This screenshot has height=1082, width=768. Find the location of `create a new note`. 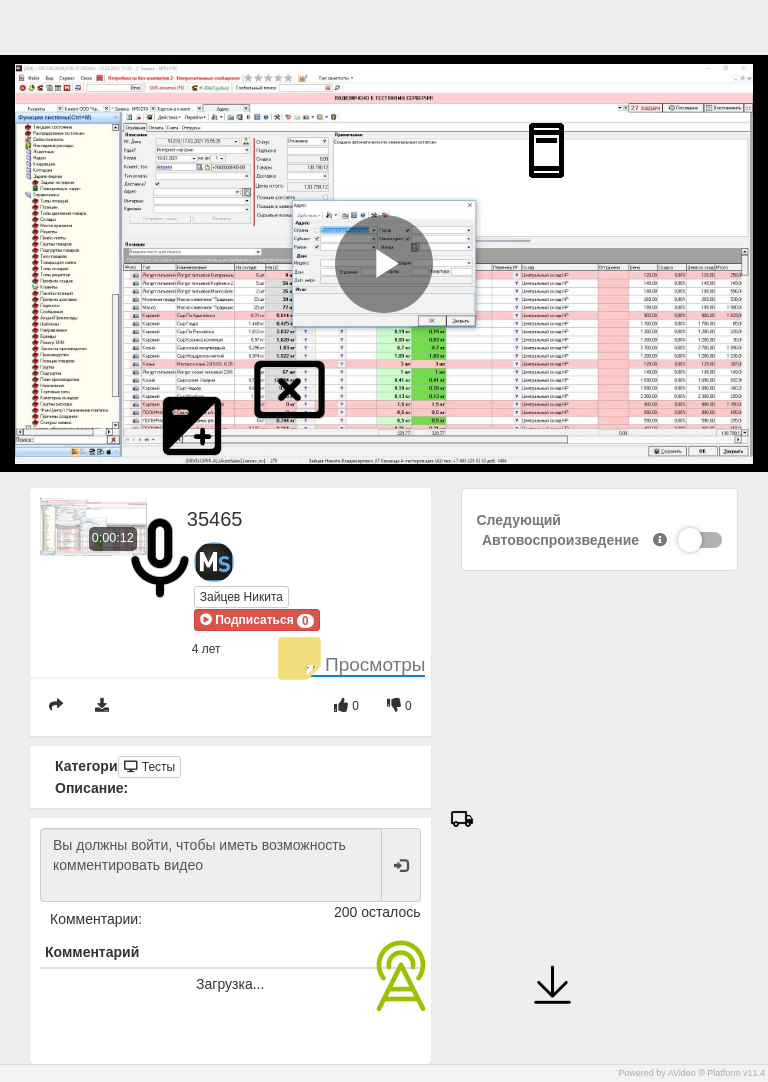

create a new note is located at coordinates (299, 658).